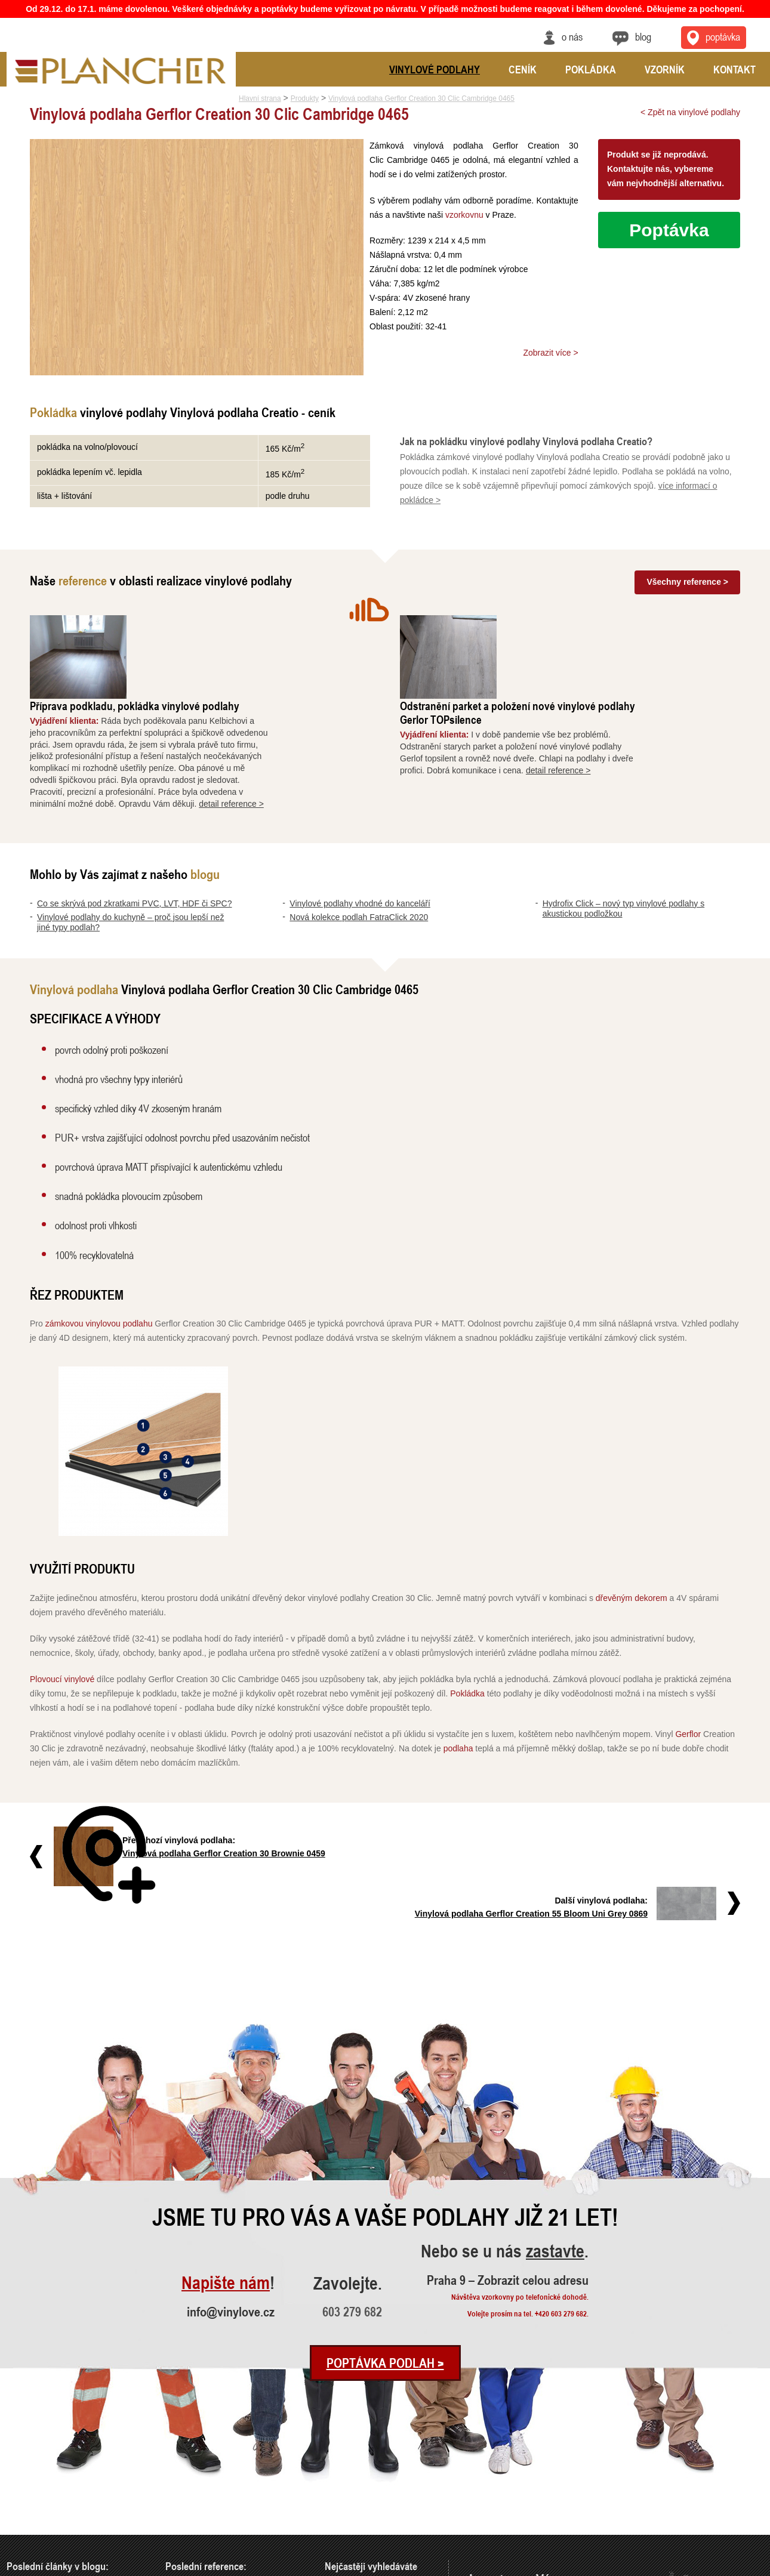 Image resolution: width=770 pixels, height=2576 pixels. What do you see at coordinates (104, 1852) in the screenshot?
I see `add a new location pin` at bounding box center [104, 1852].